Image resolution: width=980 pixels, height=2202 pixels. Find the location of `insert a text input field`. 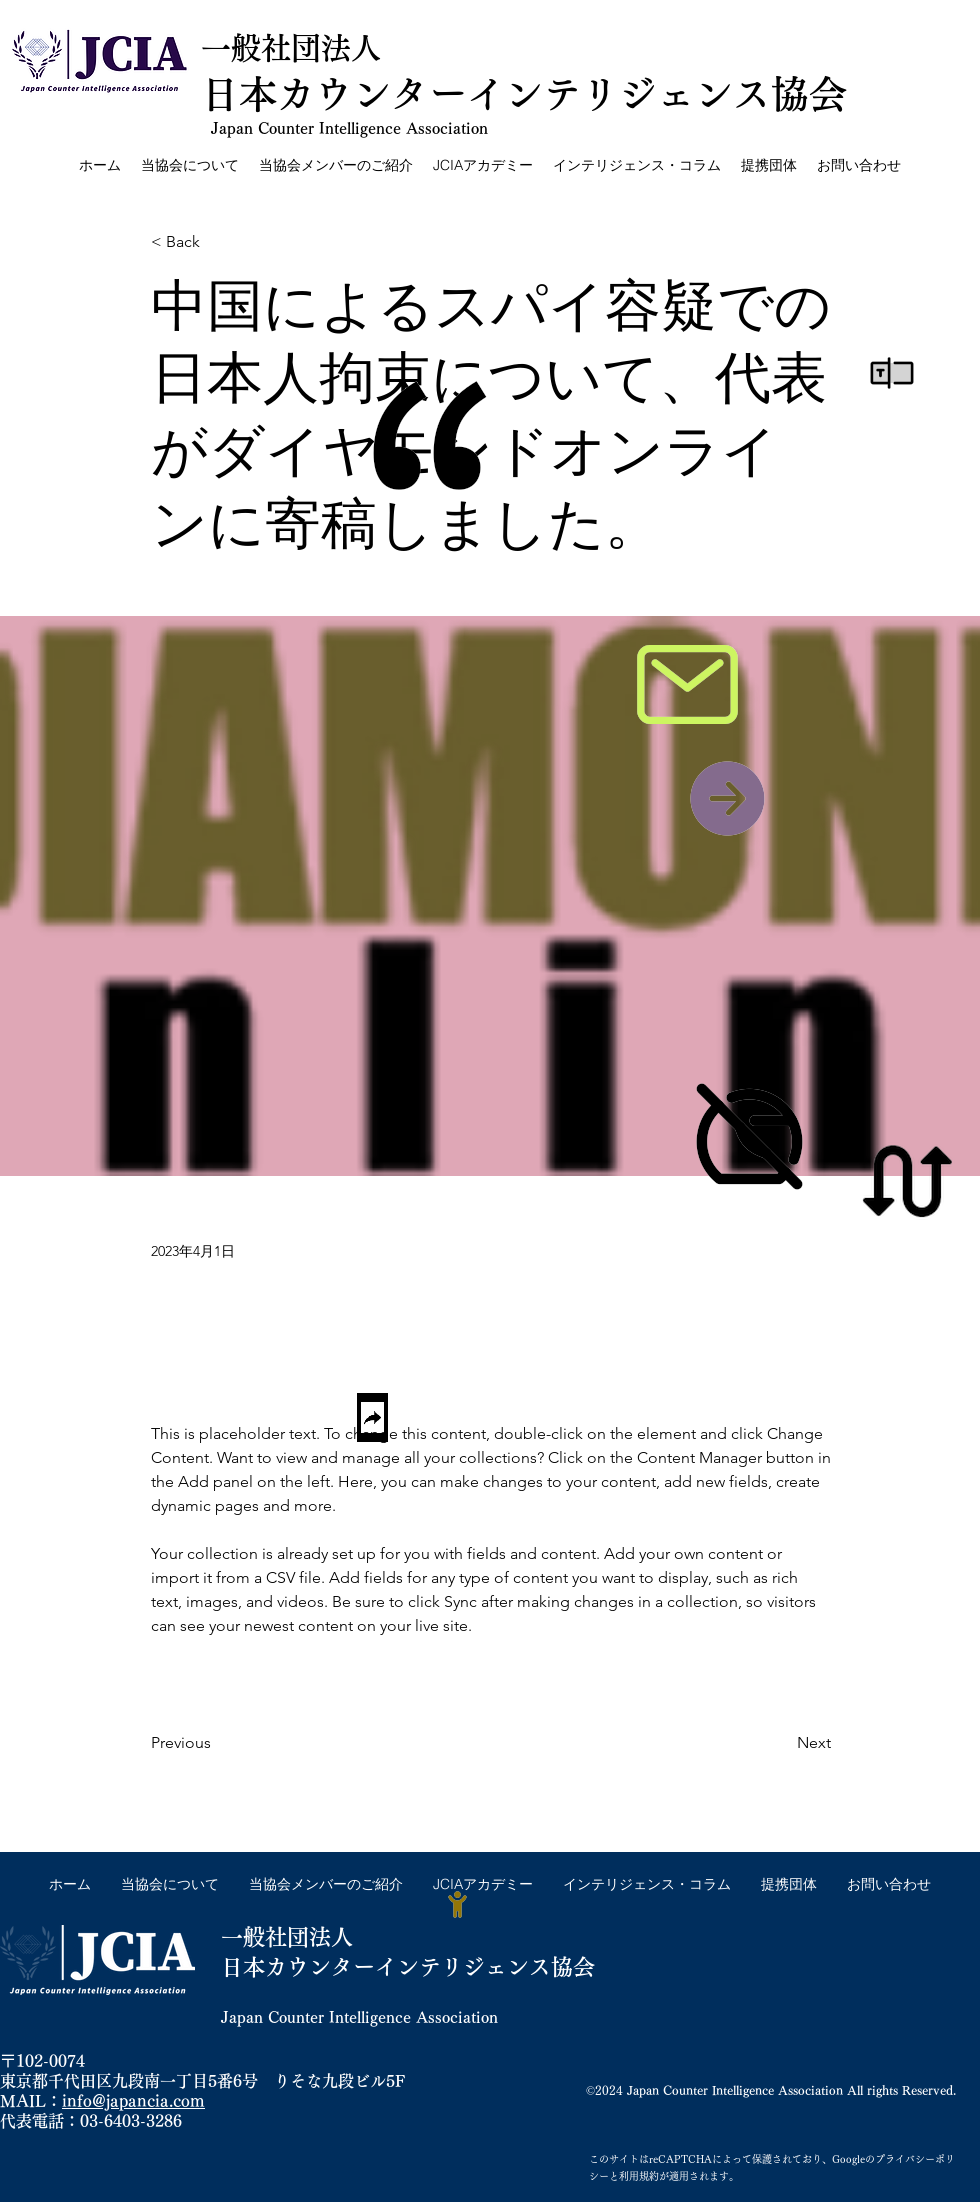

insert a text input field is located at coordinates (892, 373).